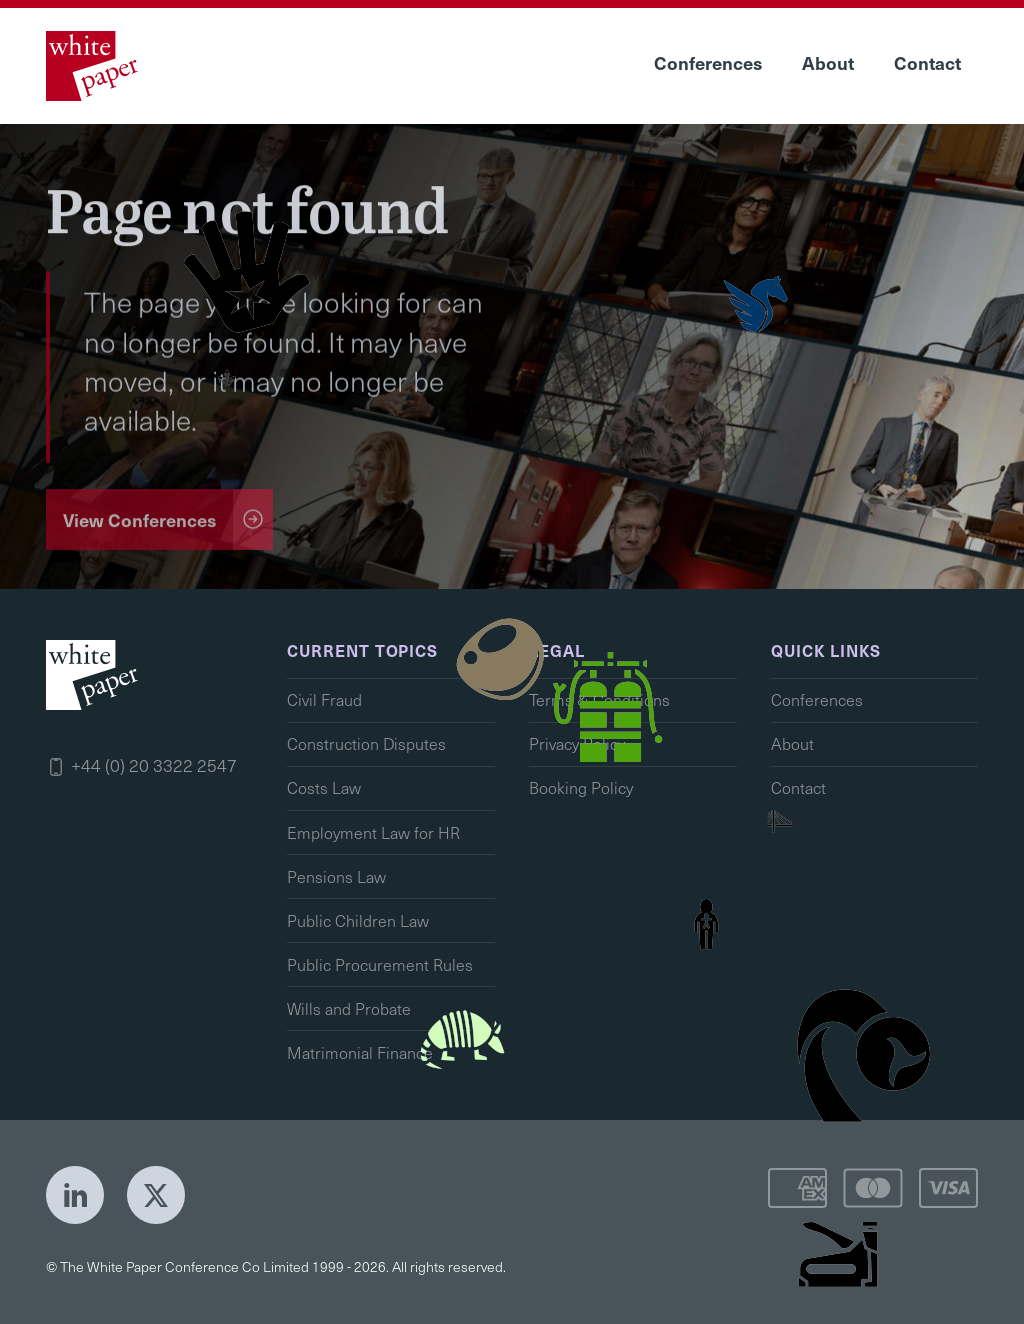 The image size is (1024, 1324). I want to click on indicates branching paths or multiple outcomes, so click(227, 378).